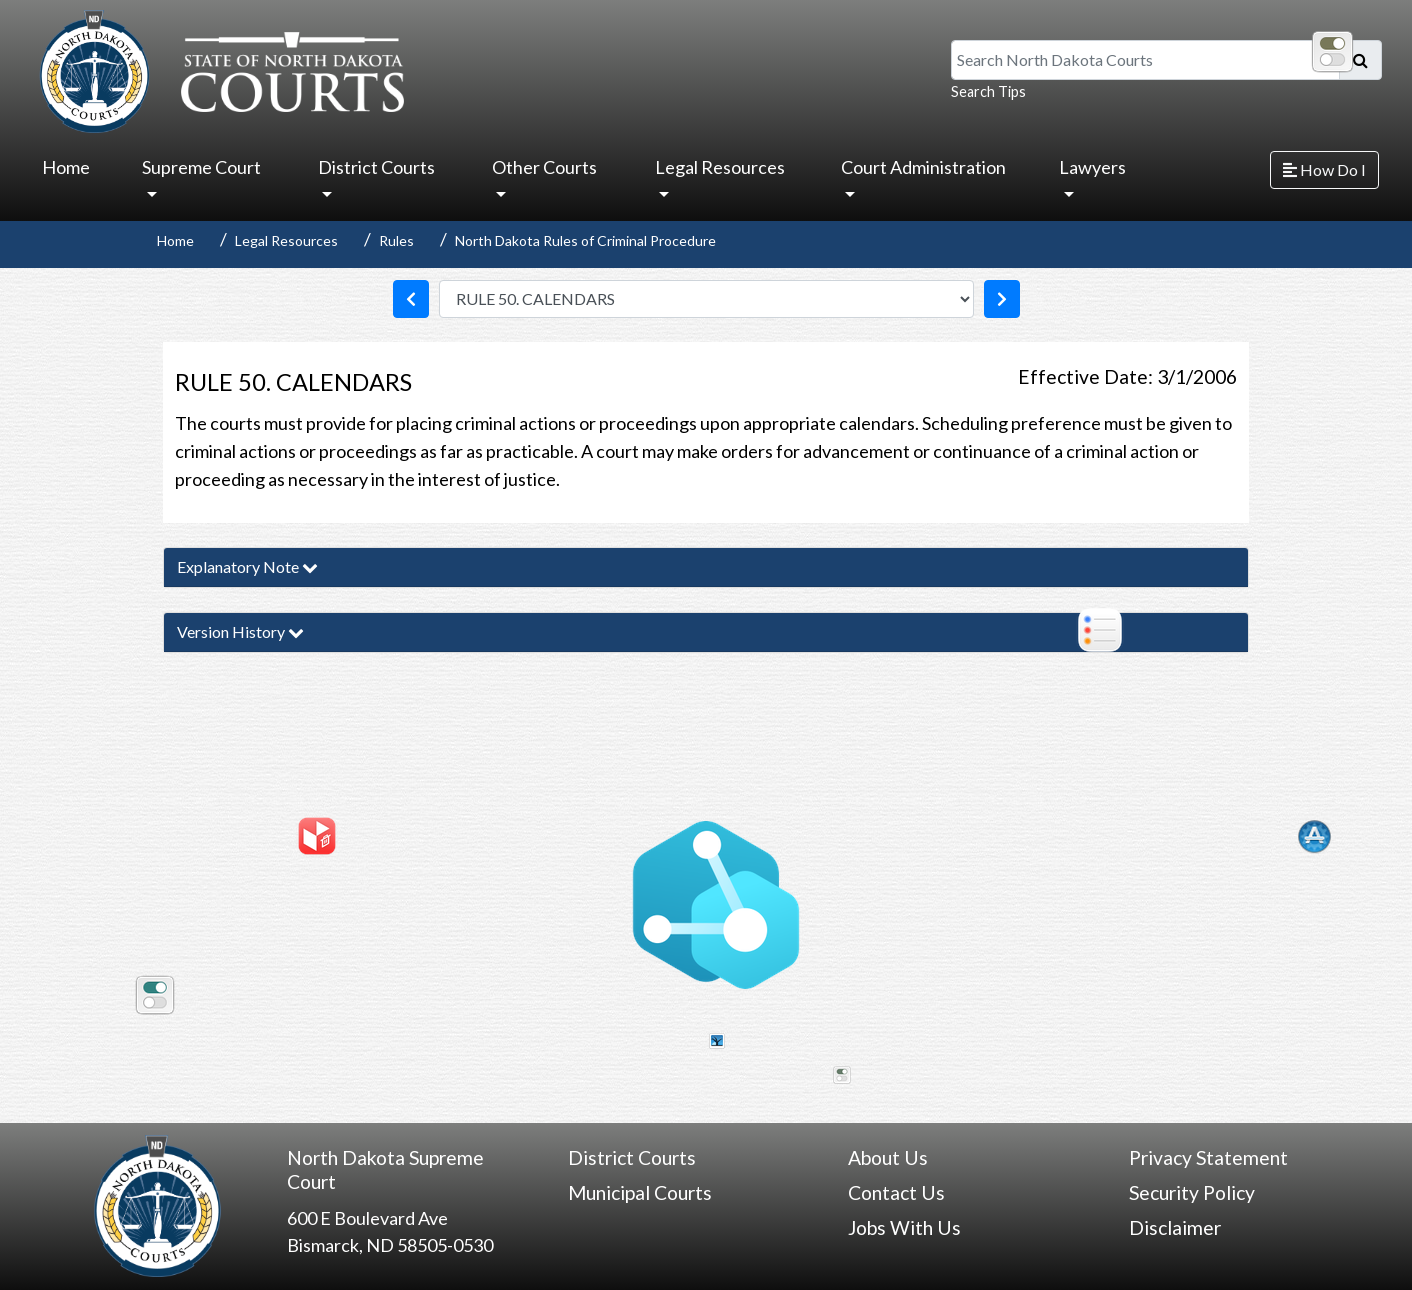  Describe the element at coordinates (1332, 51) in the screenshot. I see `open gnome tweaks to customize desktop settings` at that location.